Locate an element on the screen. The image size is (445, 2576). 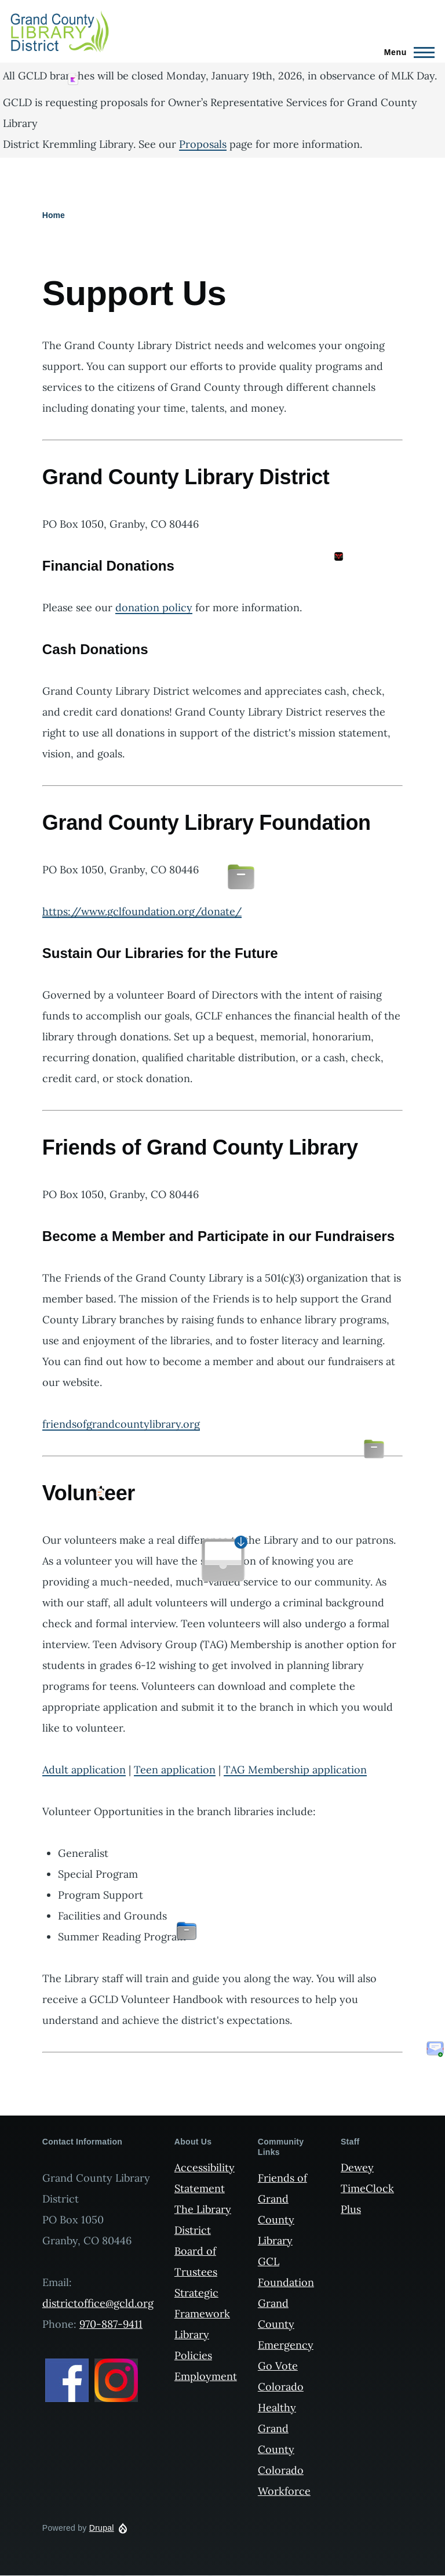
open file manager application is located at coordinates (187, 1931).